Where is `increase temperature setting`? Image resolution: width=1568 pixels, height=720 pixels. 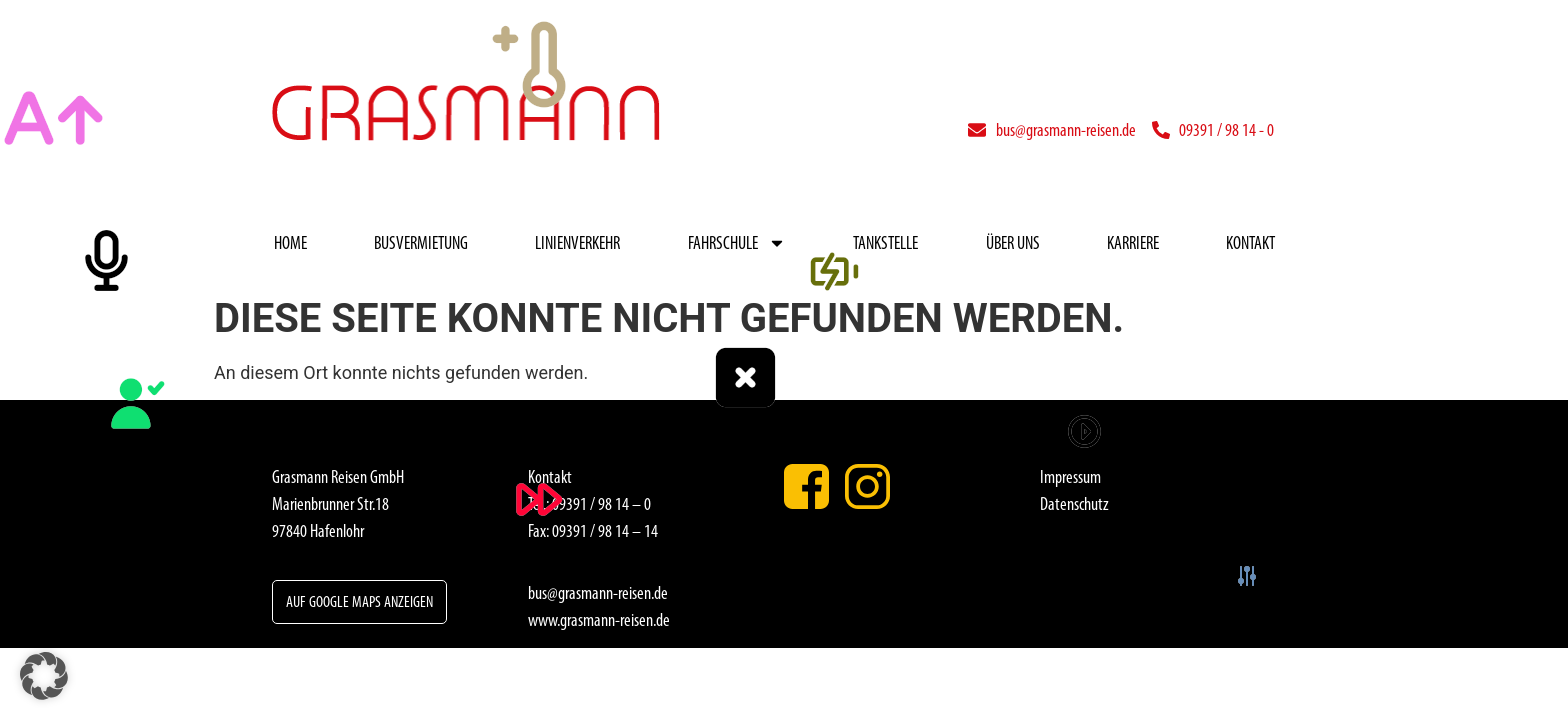
increase temperature setting is located at coordinates (535, 64).